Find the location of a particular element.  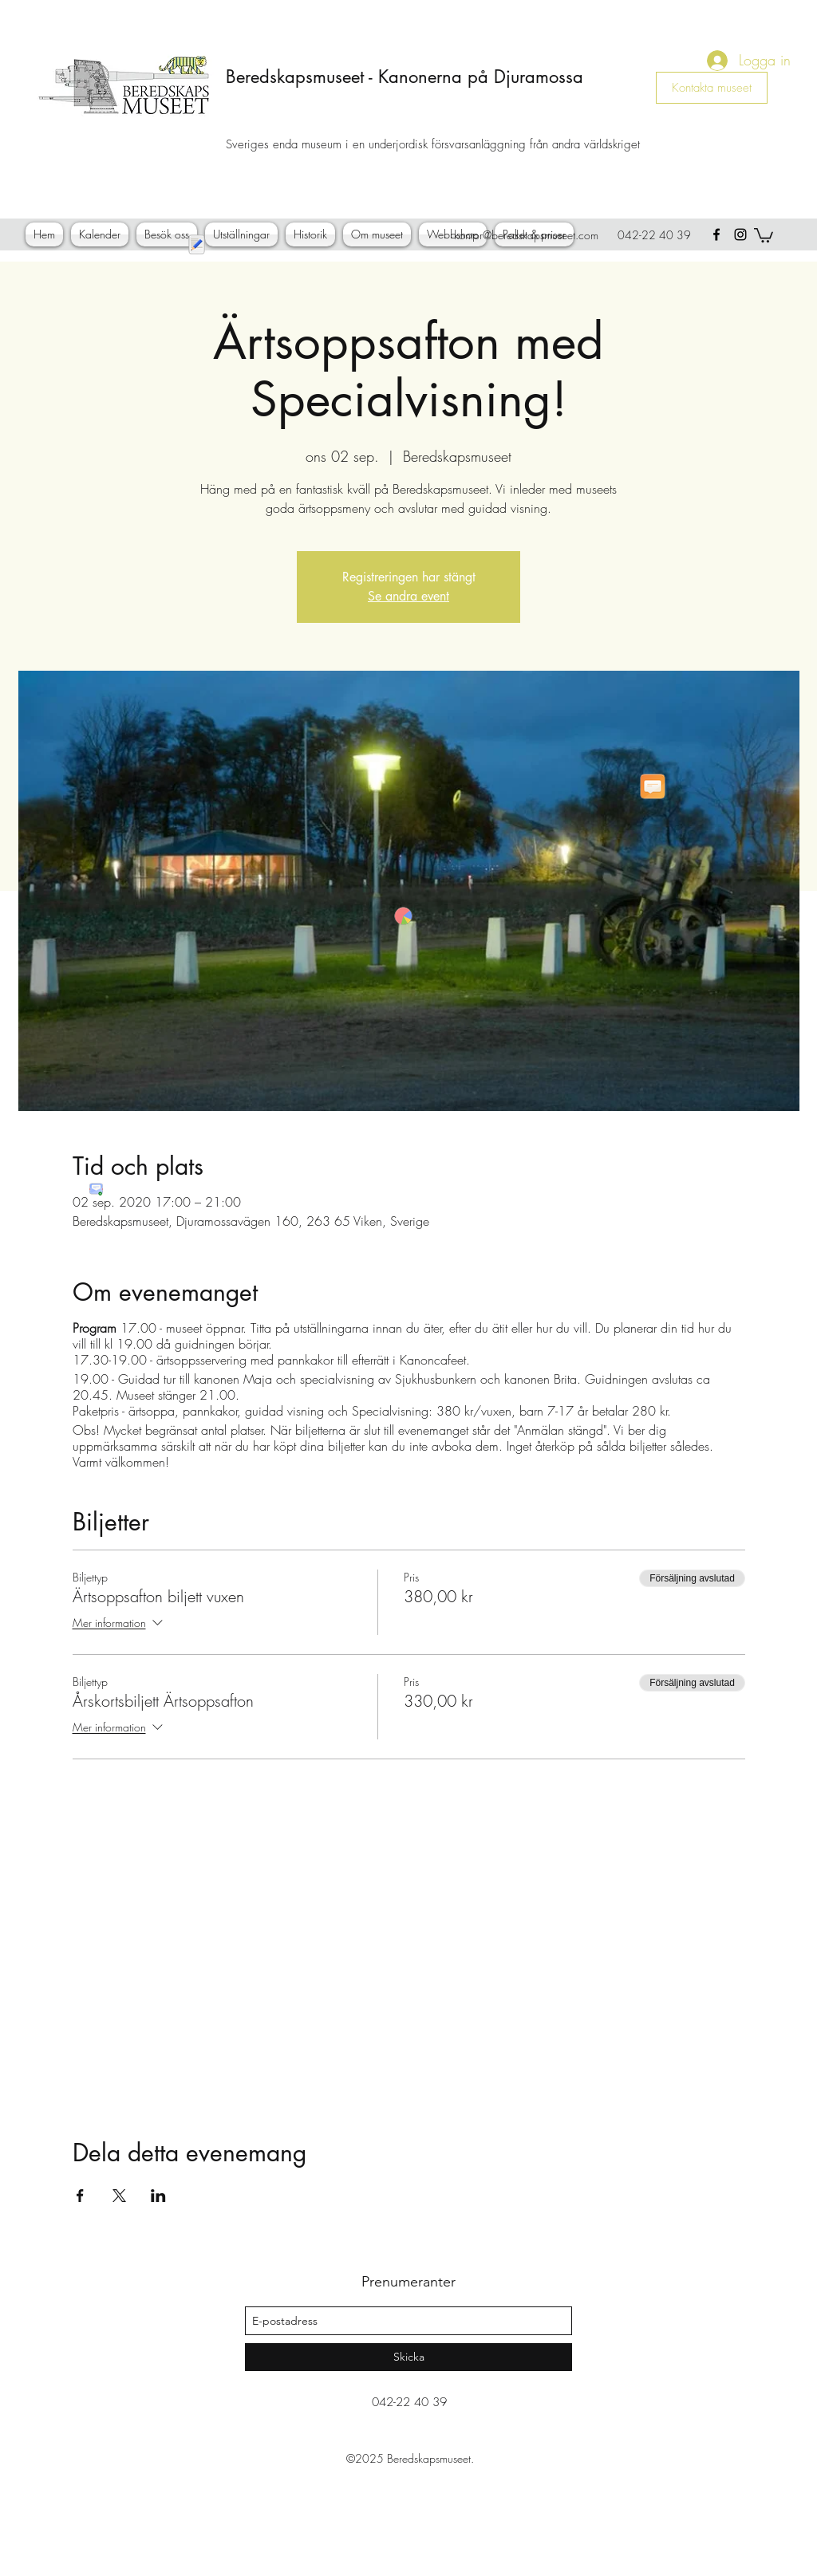

open disk usage analyzer is located at coordinates (403, 916).